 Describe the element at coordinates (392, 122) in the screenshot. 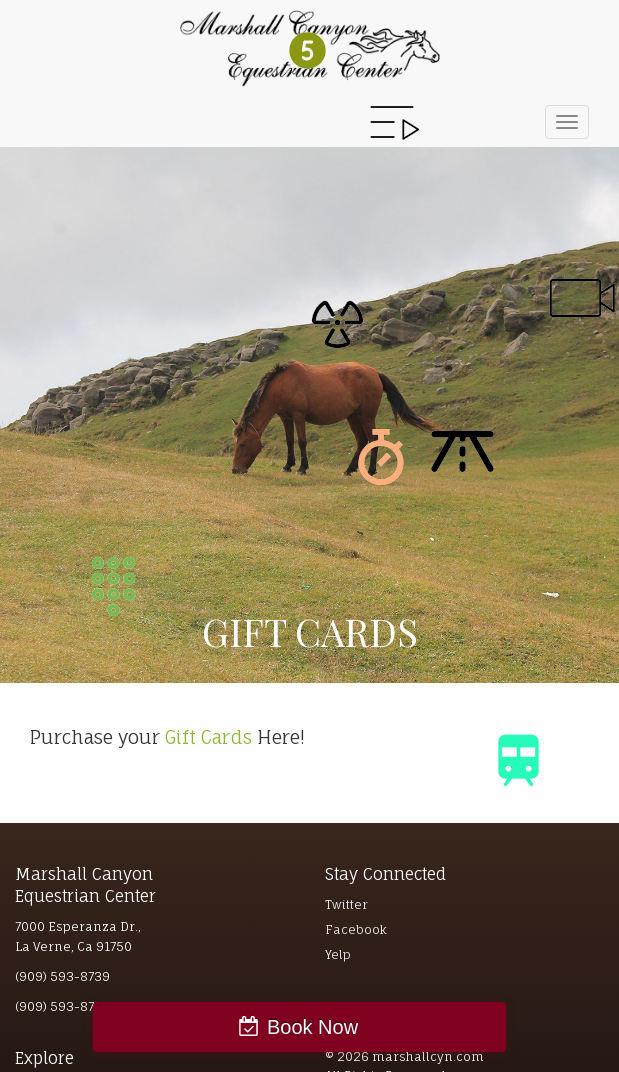

I see `view playback queue` at that location.